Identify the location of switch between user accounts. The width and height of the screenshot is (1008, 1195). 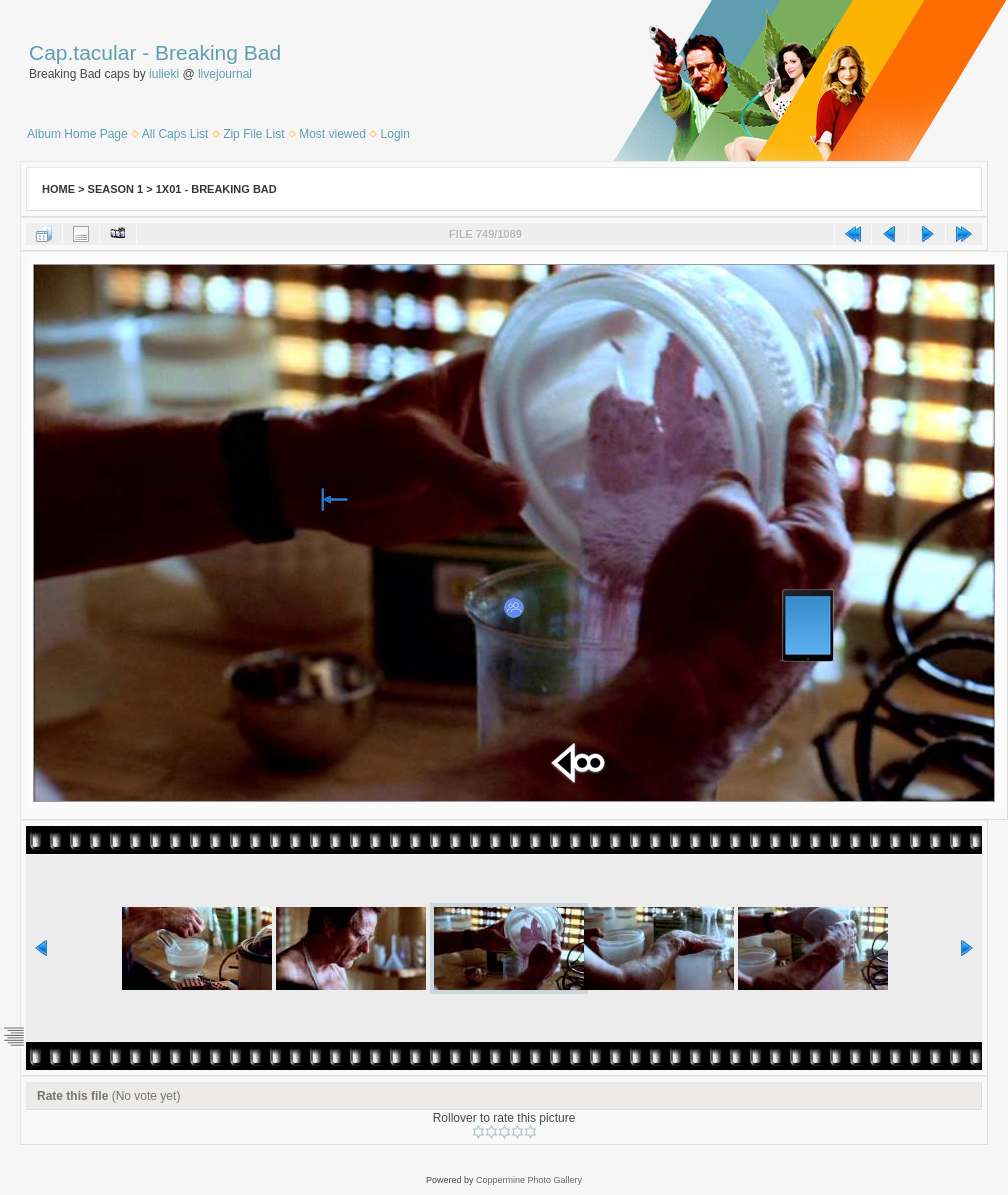
(514, 608).